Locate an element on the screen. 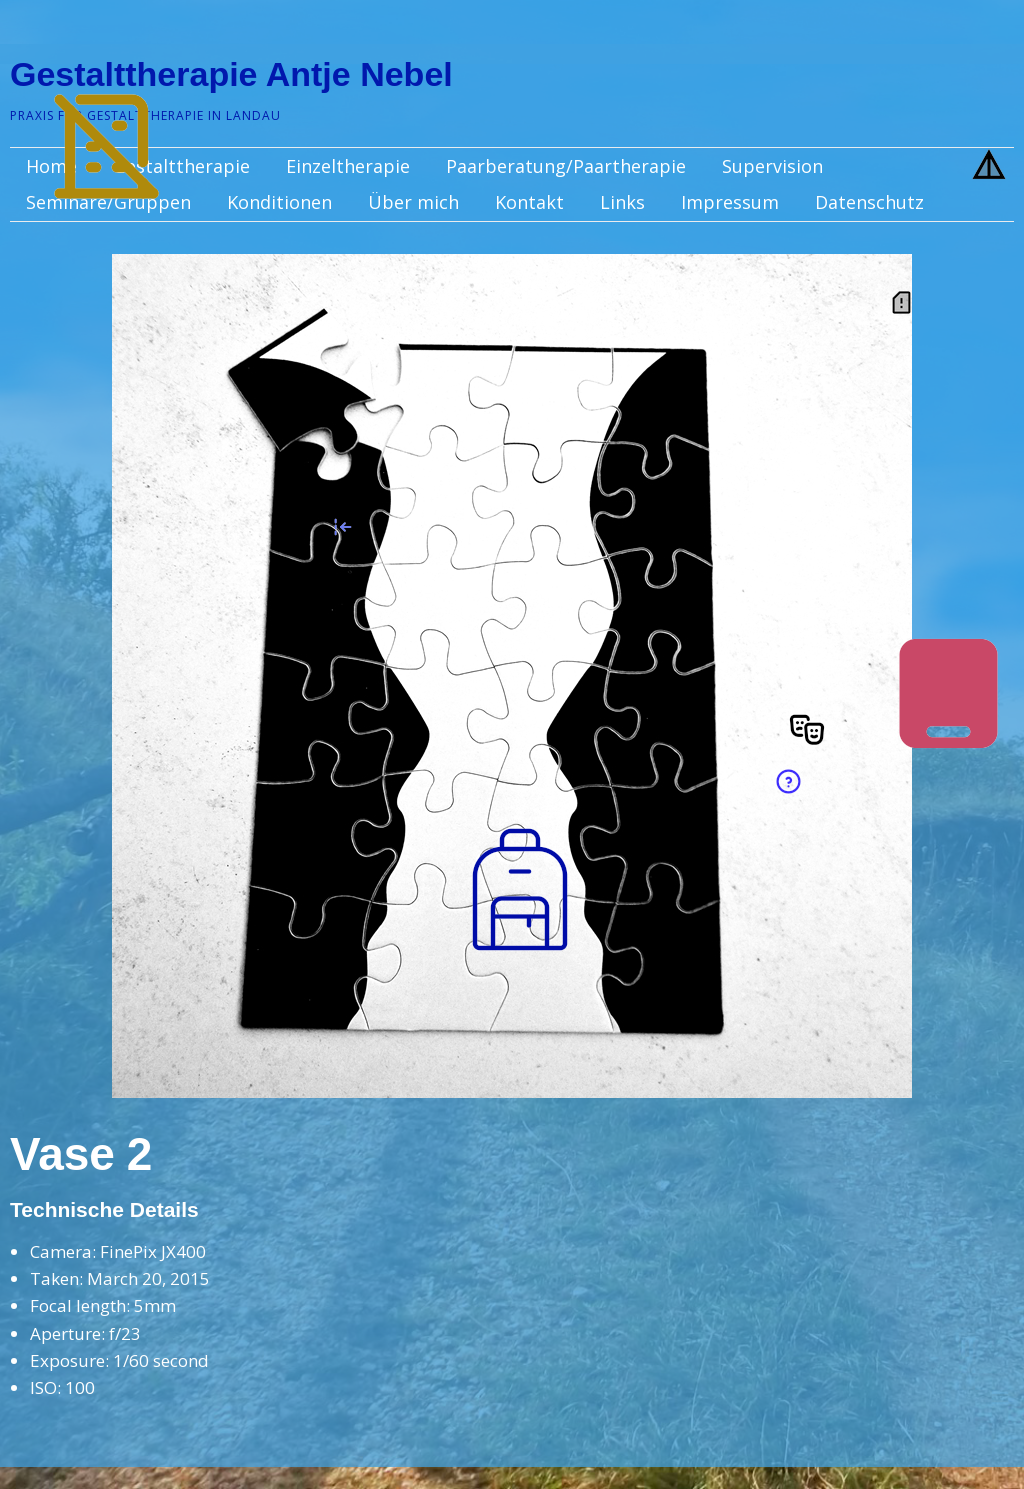 The height and width of the screenshot is (1489, 1024). collapse panel to the left is located at coordinates (343, 527).